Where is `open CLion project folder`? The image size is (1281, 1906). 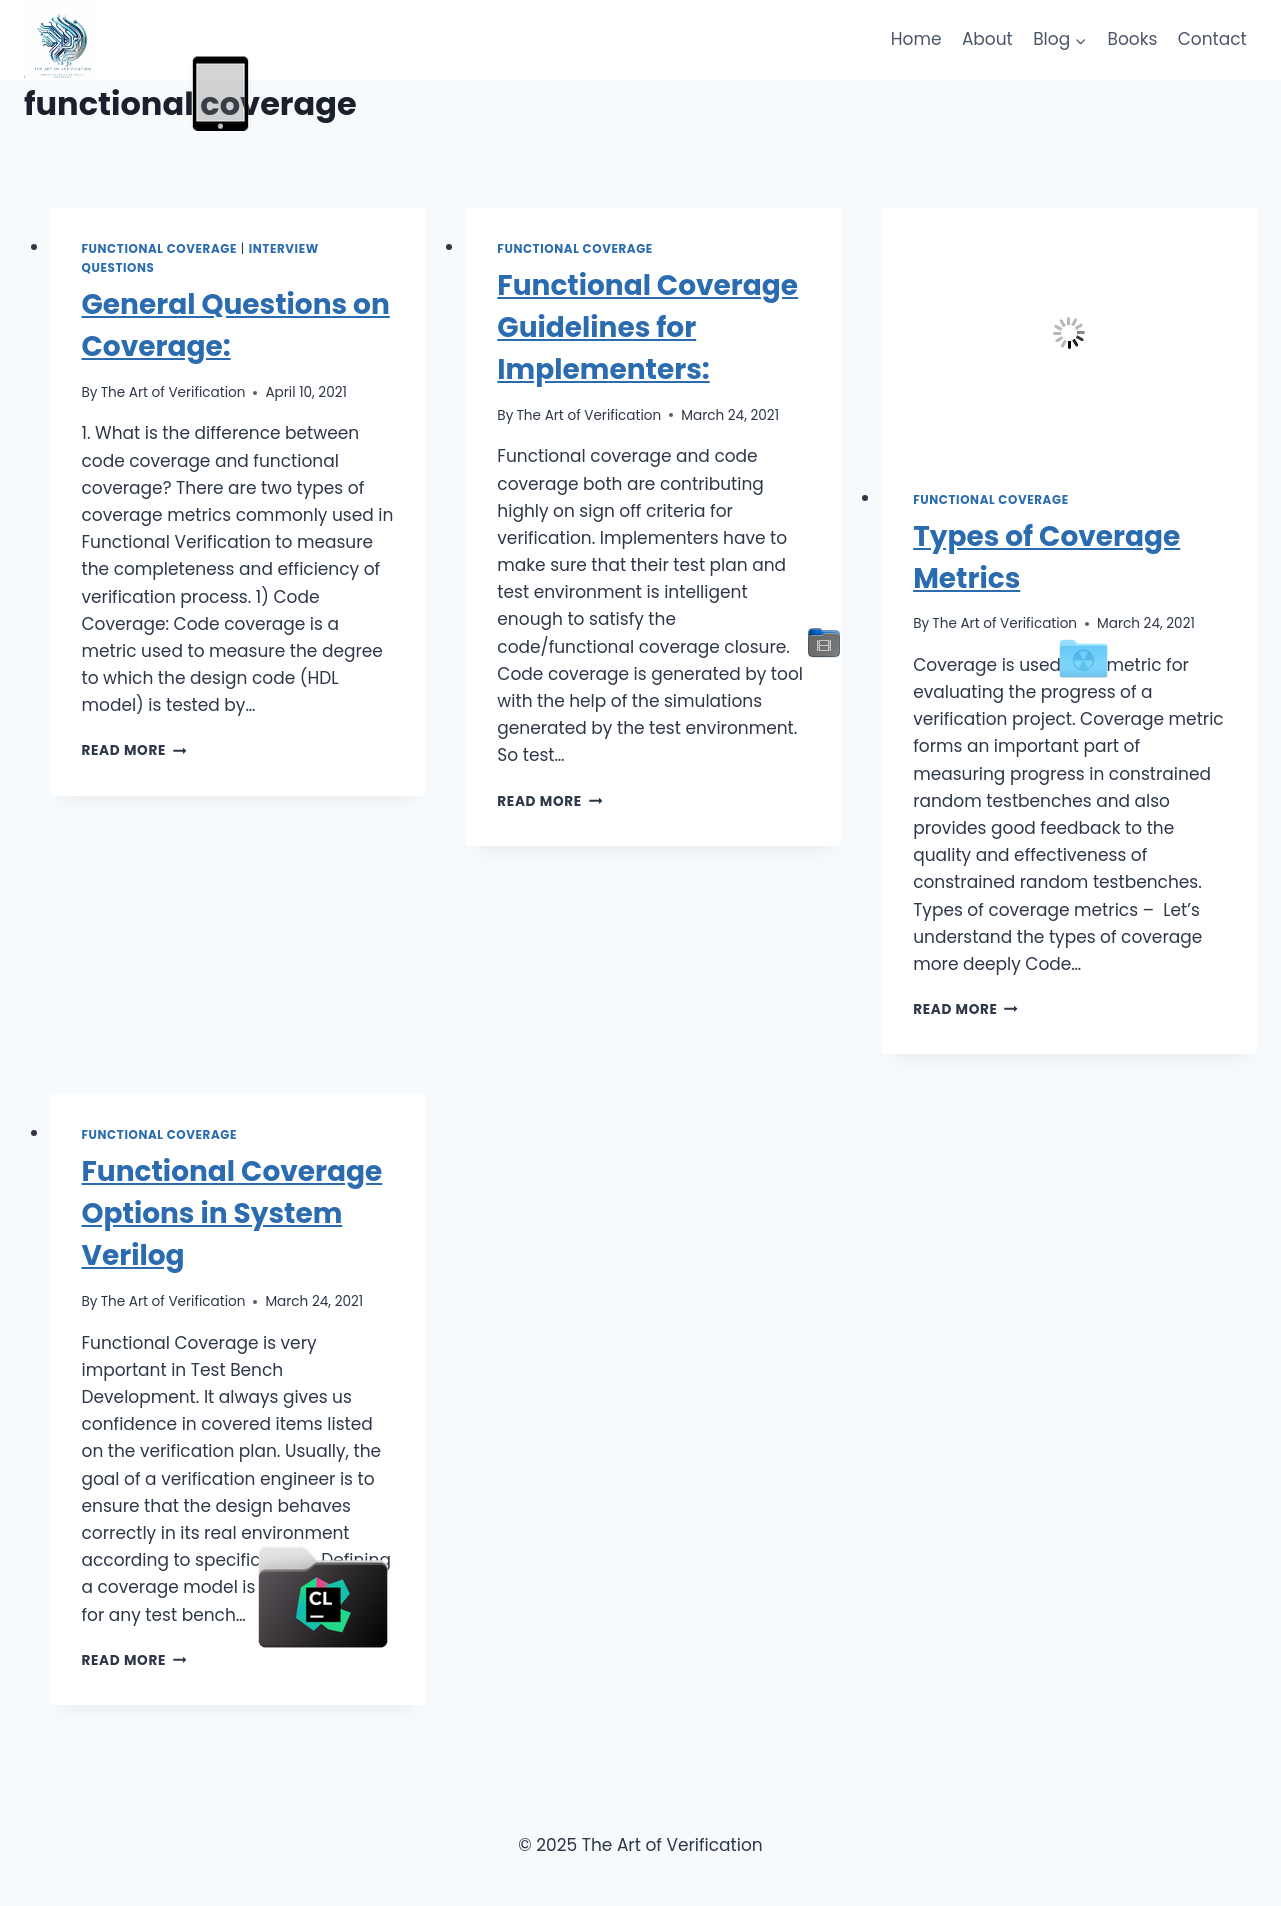
open CLion project folder is located at coordinates (322, 1600).